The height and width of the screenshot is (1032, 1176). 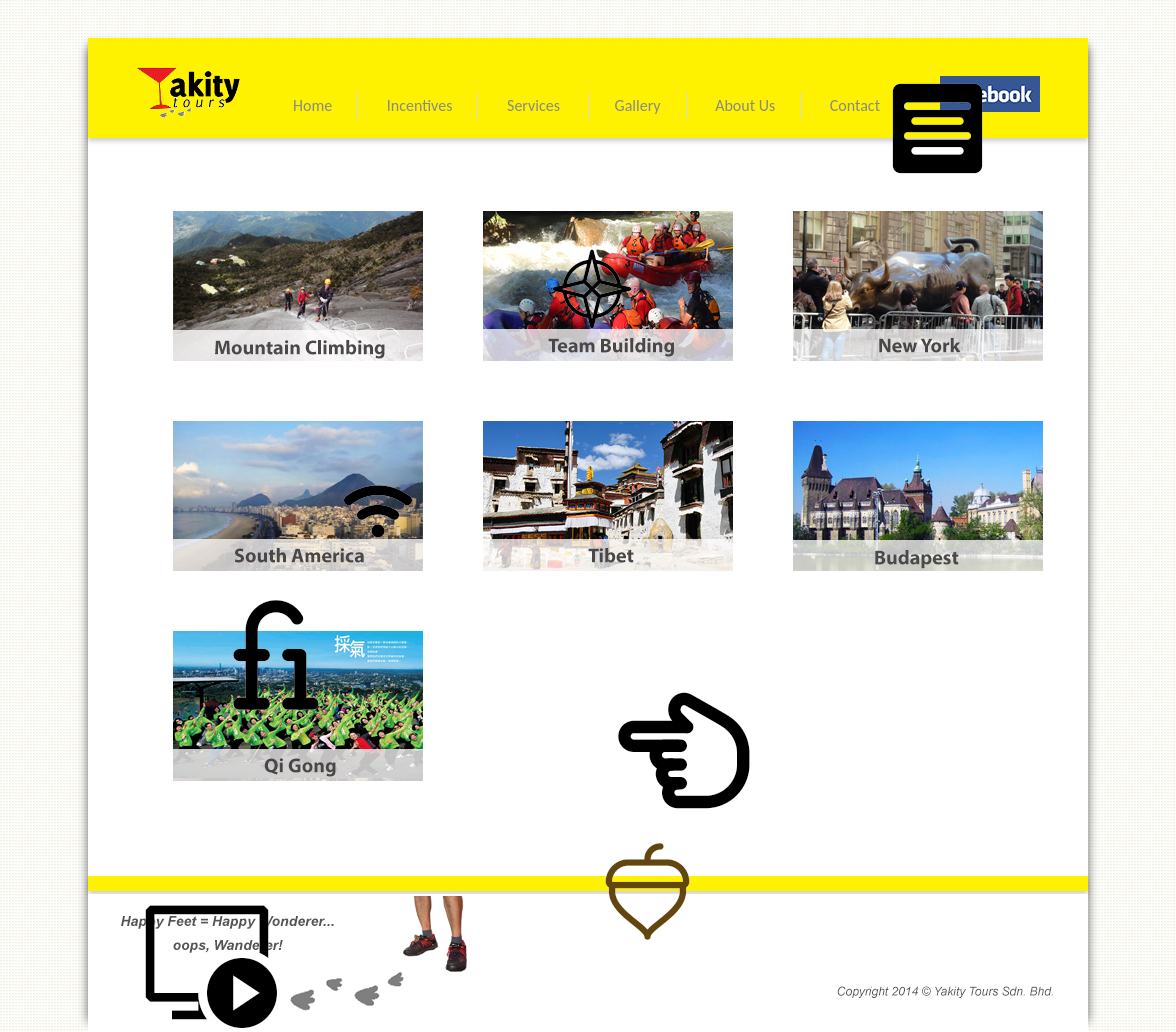 What do you see at coordinates (687, 752) in the screenshot?
I see `navigate to previous item or section` at bounding box center [687, 752].